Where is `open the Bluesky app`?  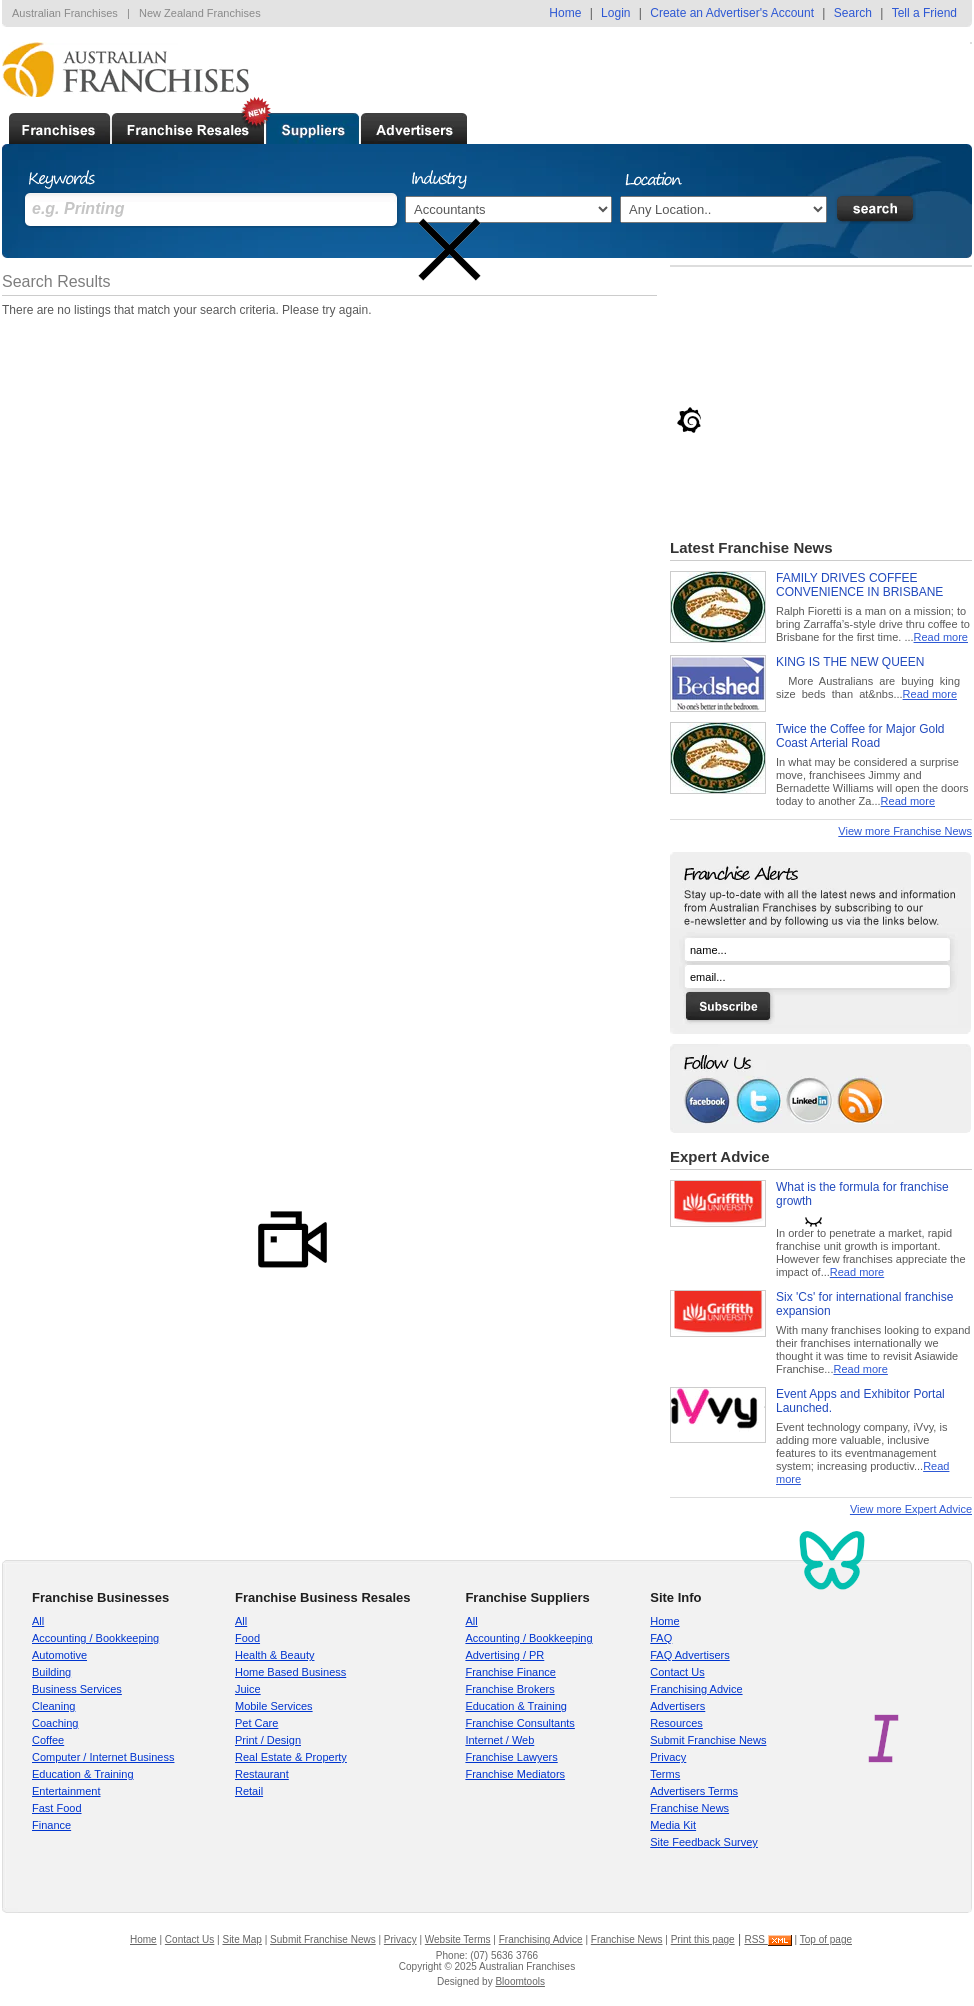
open the Bluesky app is located at coordinates (832, 1559).